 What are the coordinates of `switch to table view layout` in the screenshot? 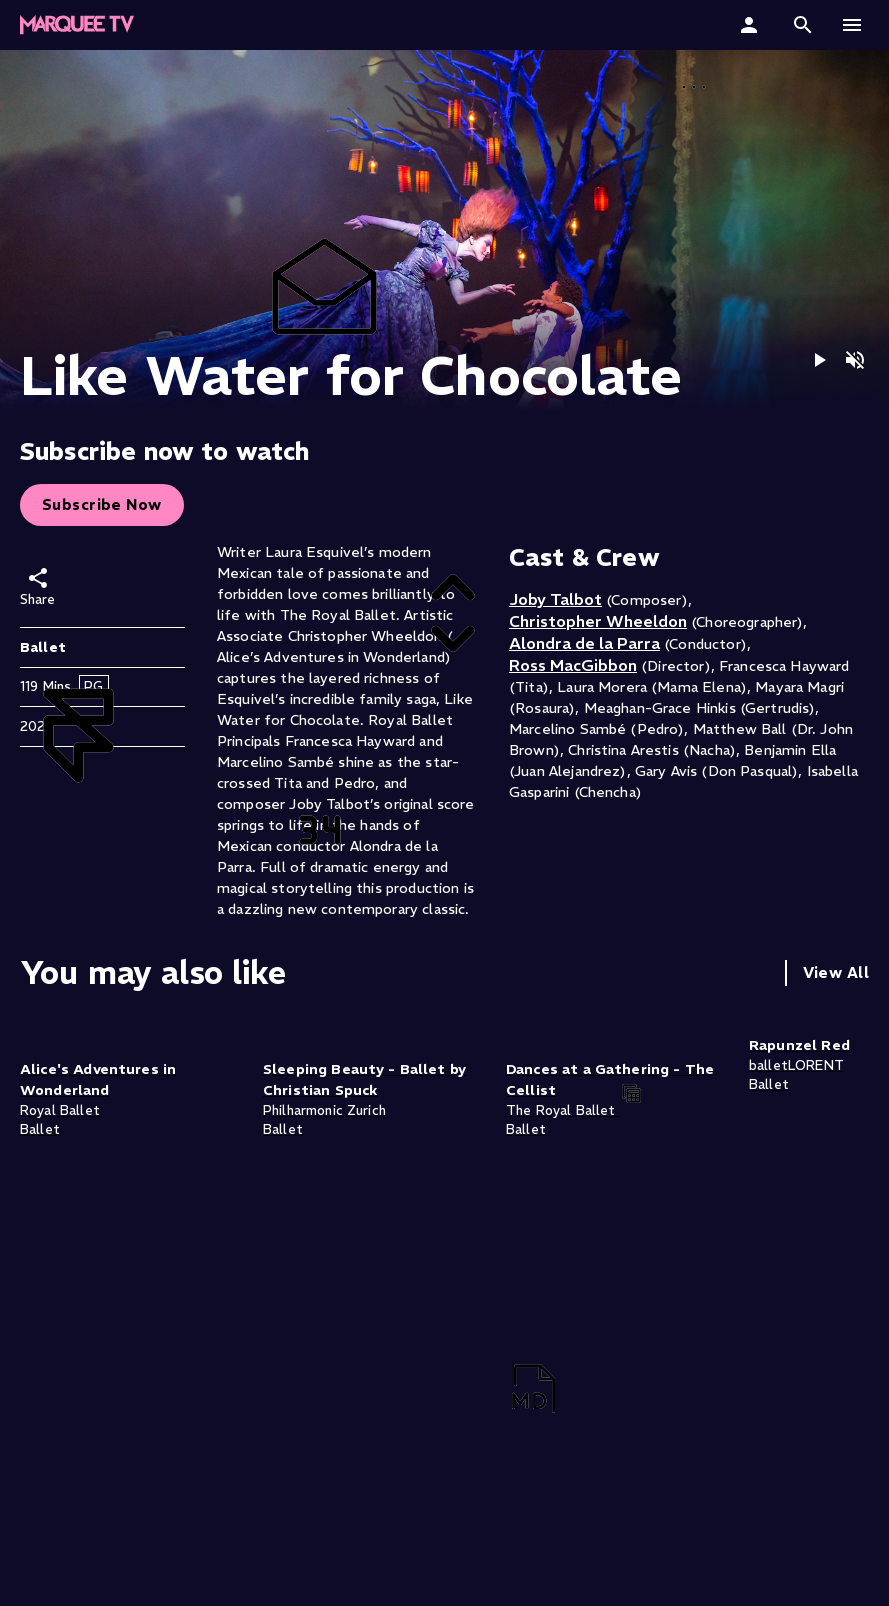 It's located at (631, 1093).